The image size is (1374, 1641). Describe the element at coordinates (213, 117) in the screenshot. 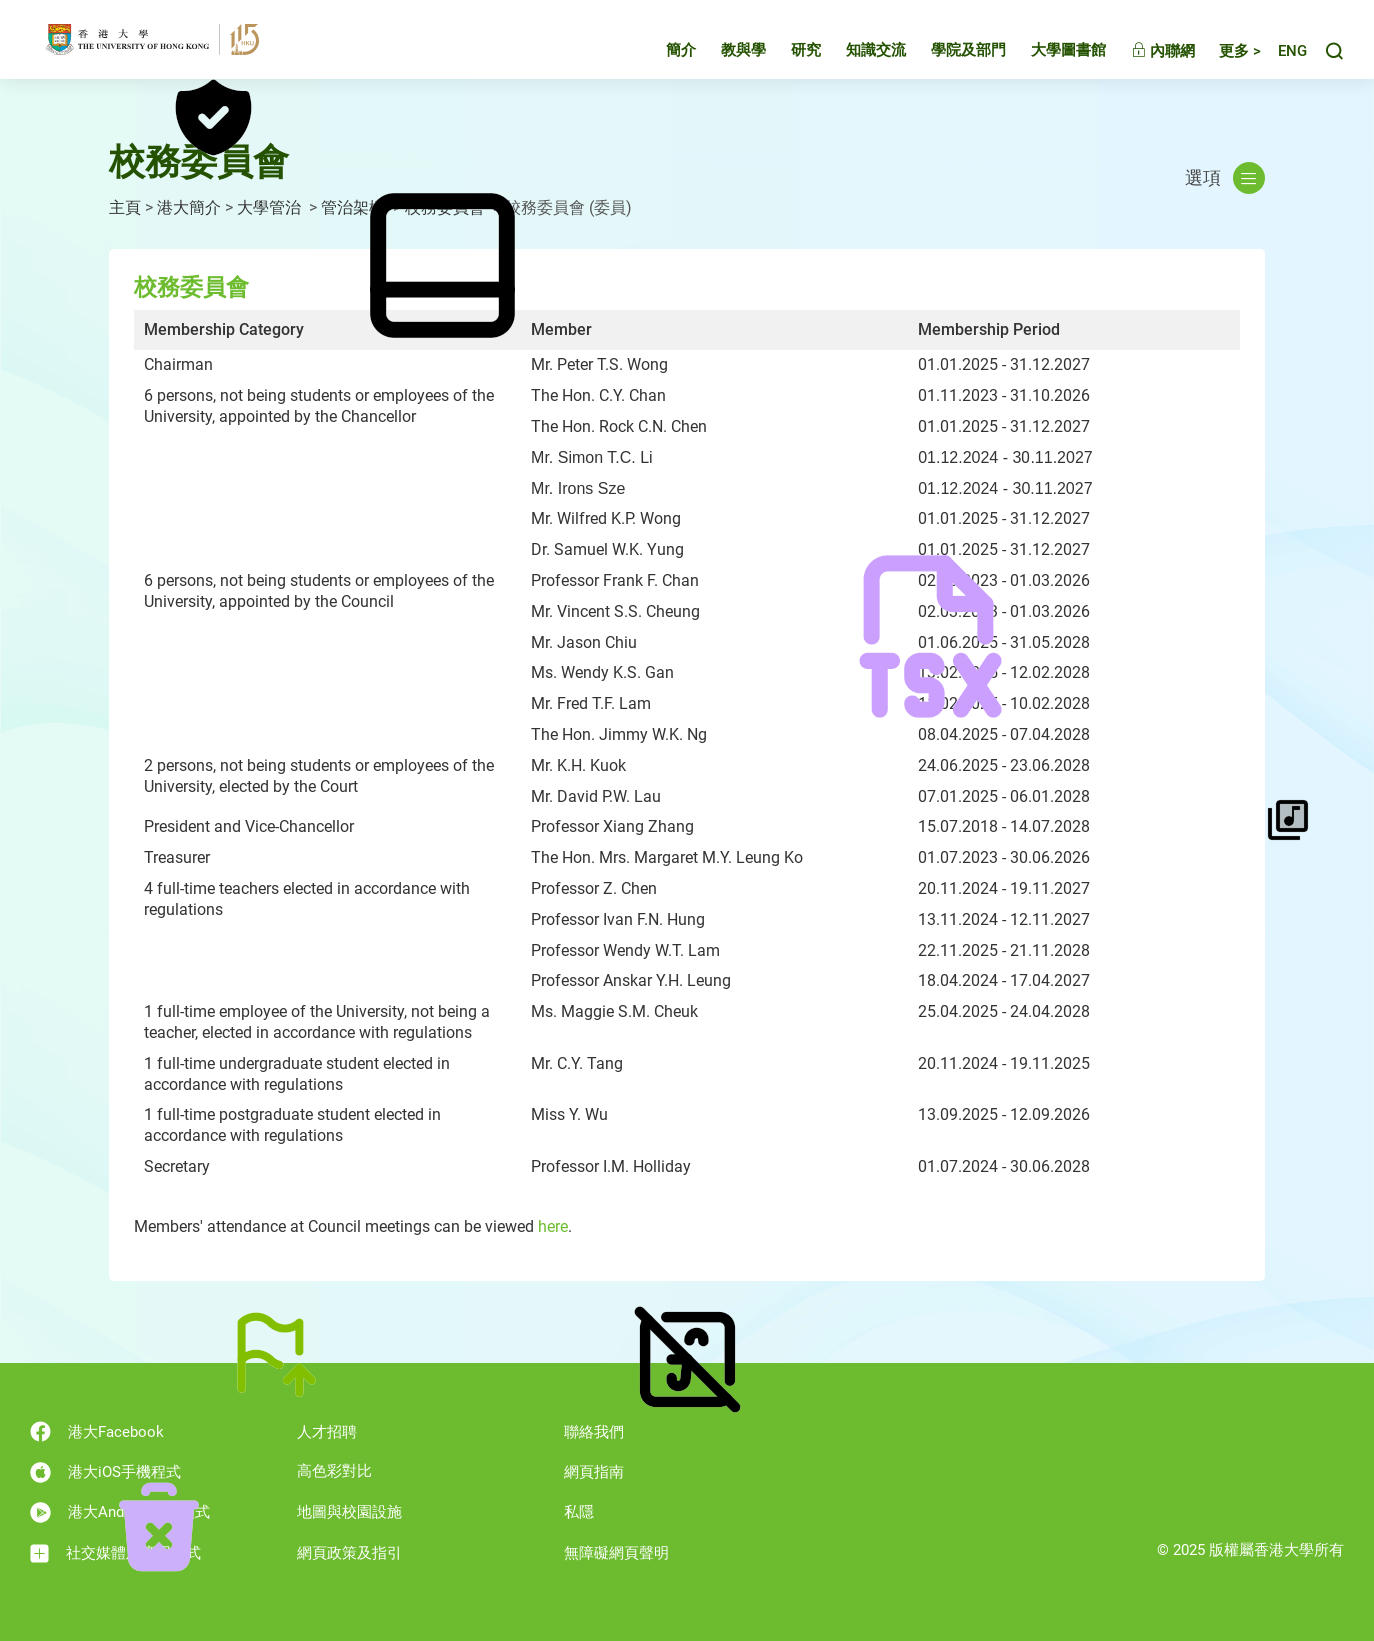

I see `indicates verified or secure status` at that location.